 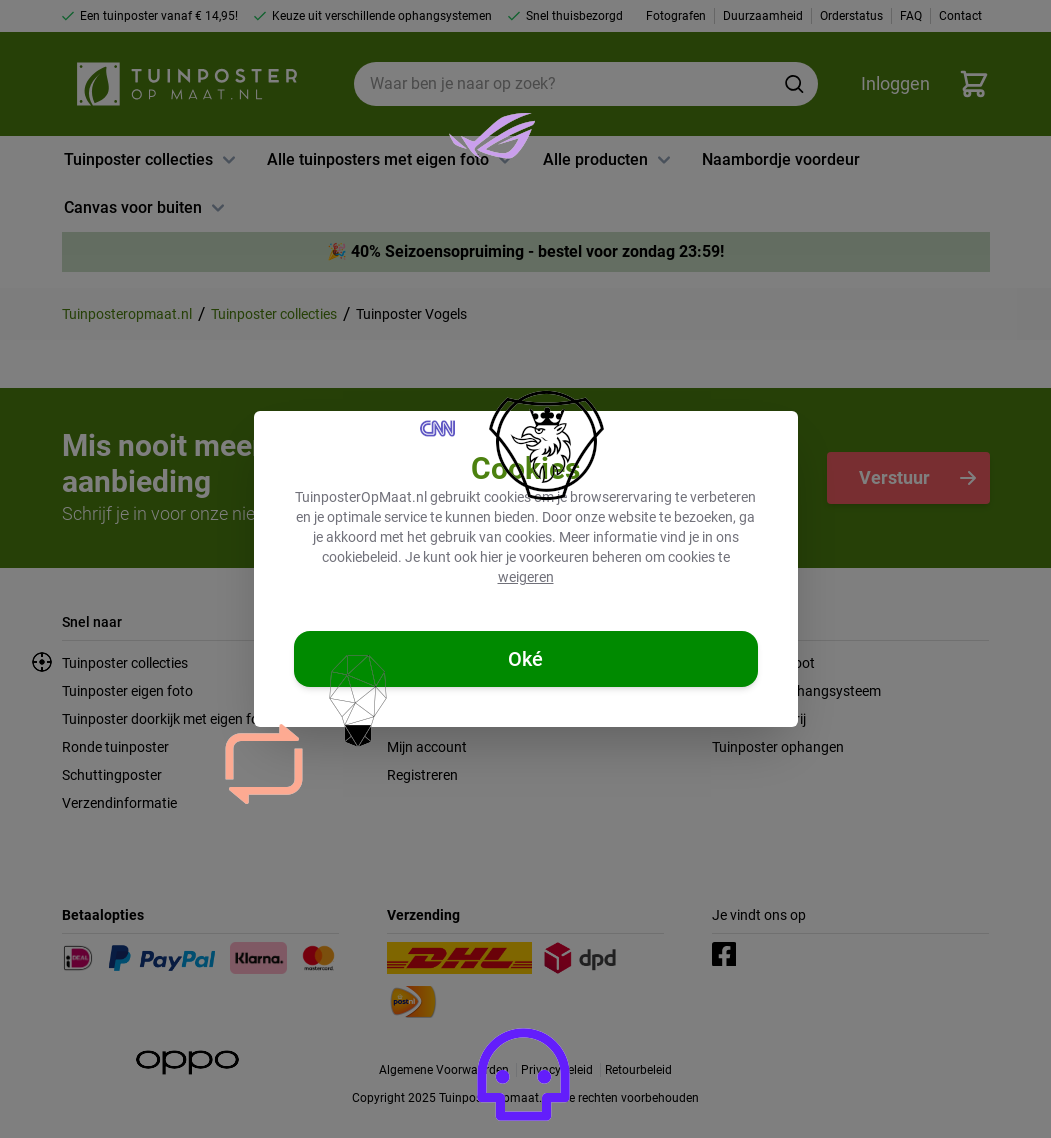 What do you see at coordinates (187, 1062) in the screenshot?
I see `visit the oppo website or app` at bounding box center [187, 1062].